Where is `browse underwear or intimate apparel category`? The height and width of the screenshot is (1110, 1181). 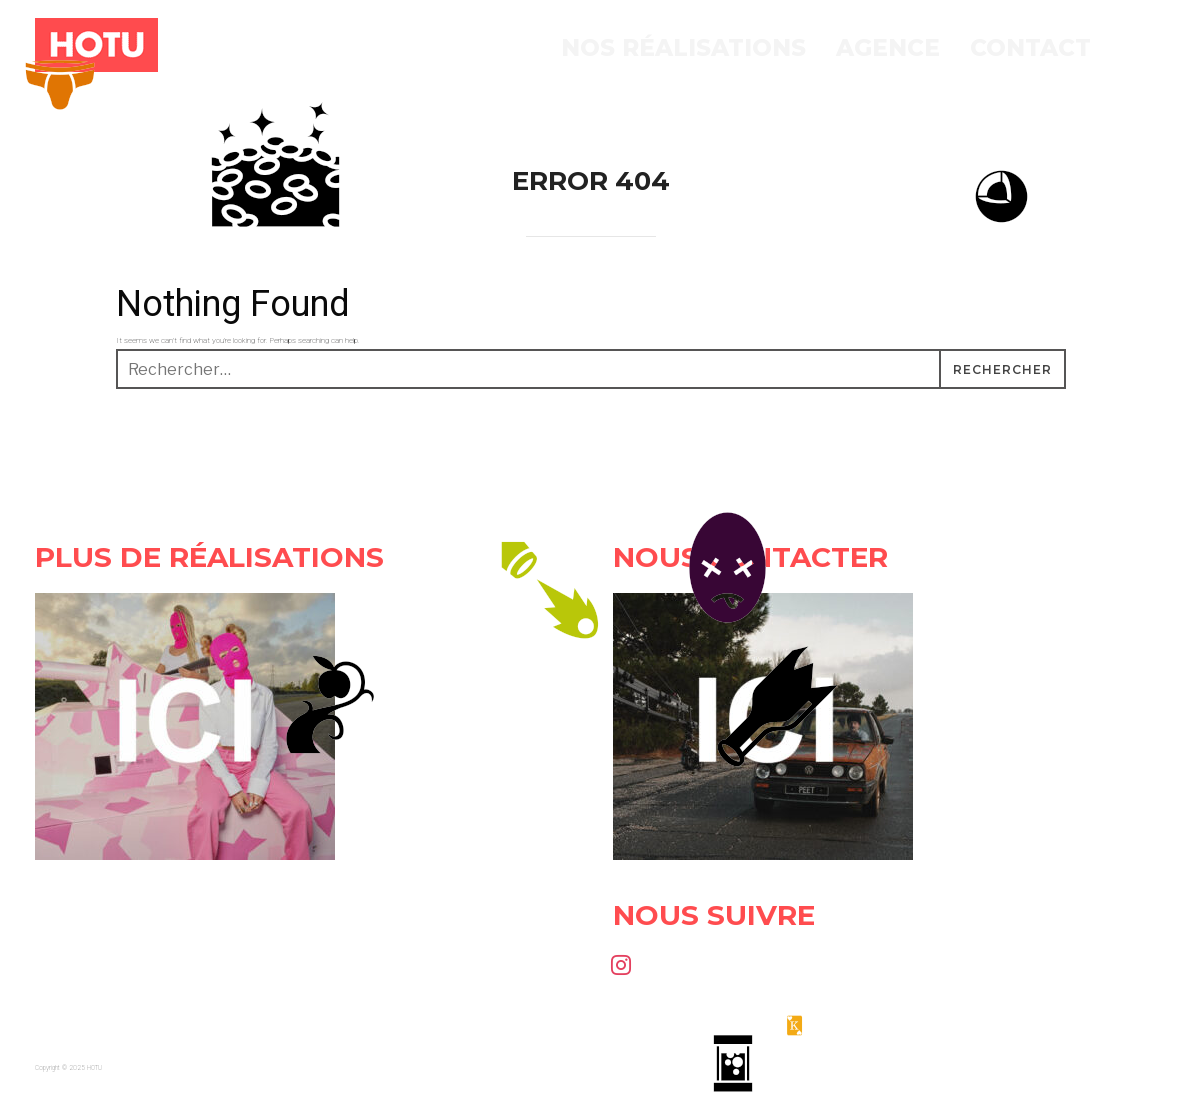
browse underwear or intimate apparel category is located at coordinates (60, 80).